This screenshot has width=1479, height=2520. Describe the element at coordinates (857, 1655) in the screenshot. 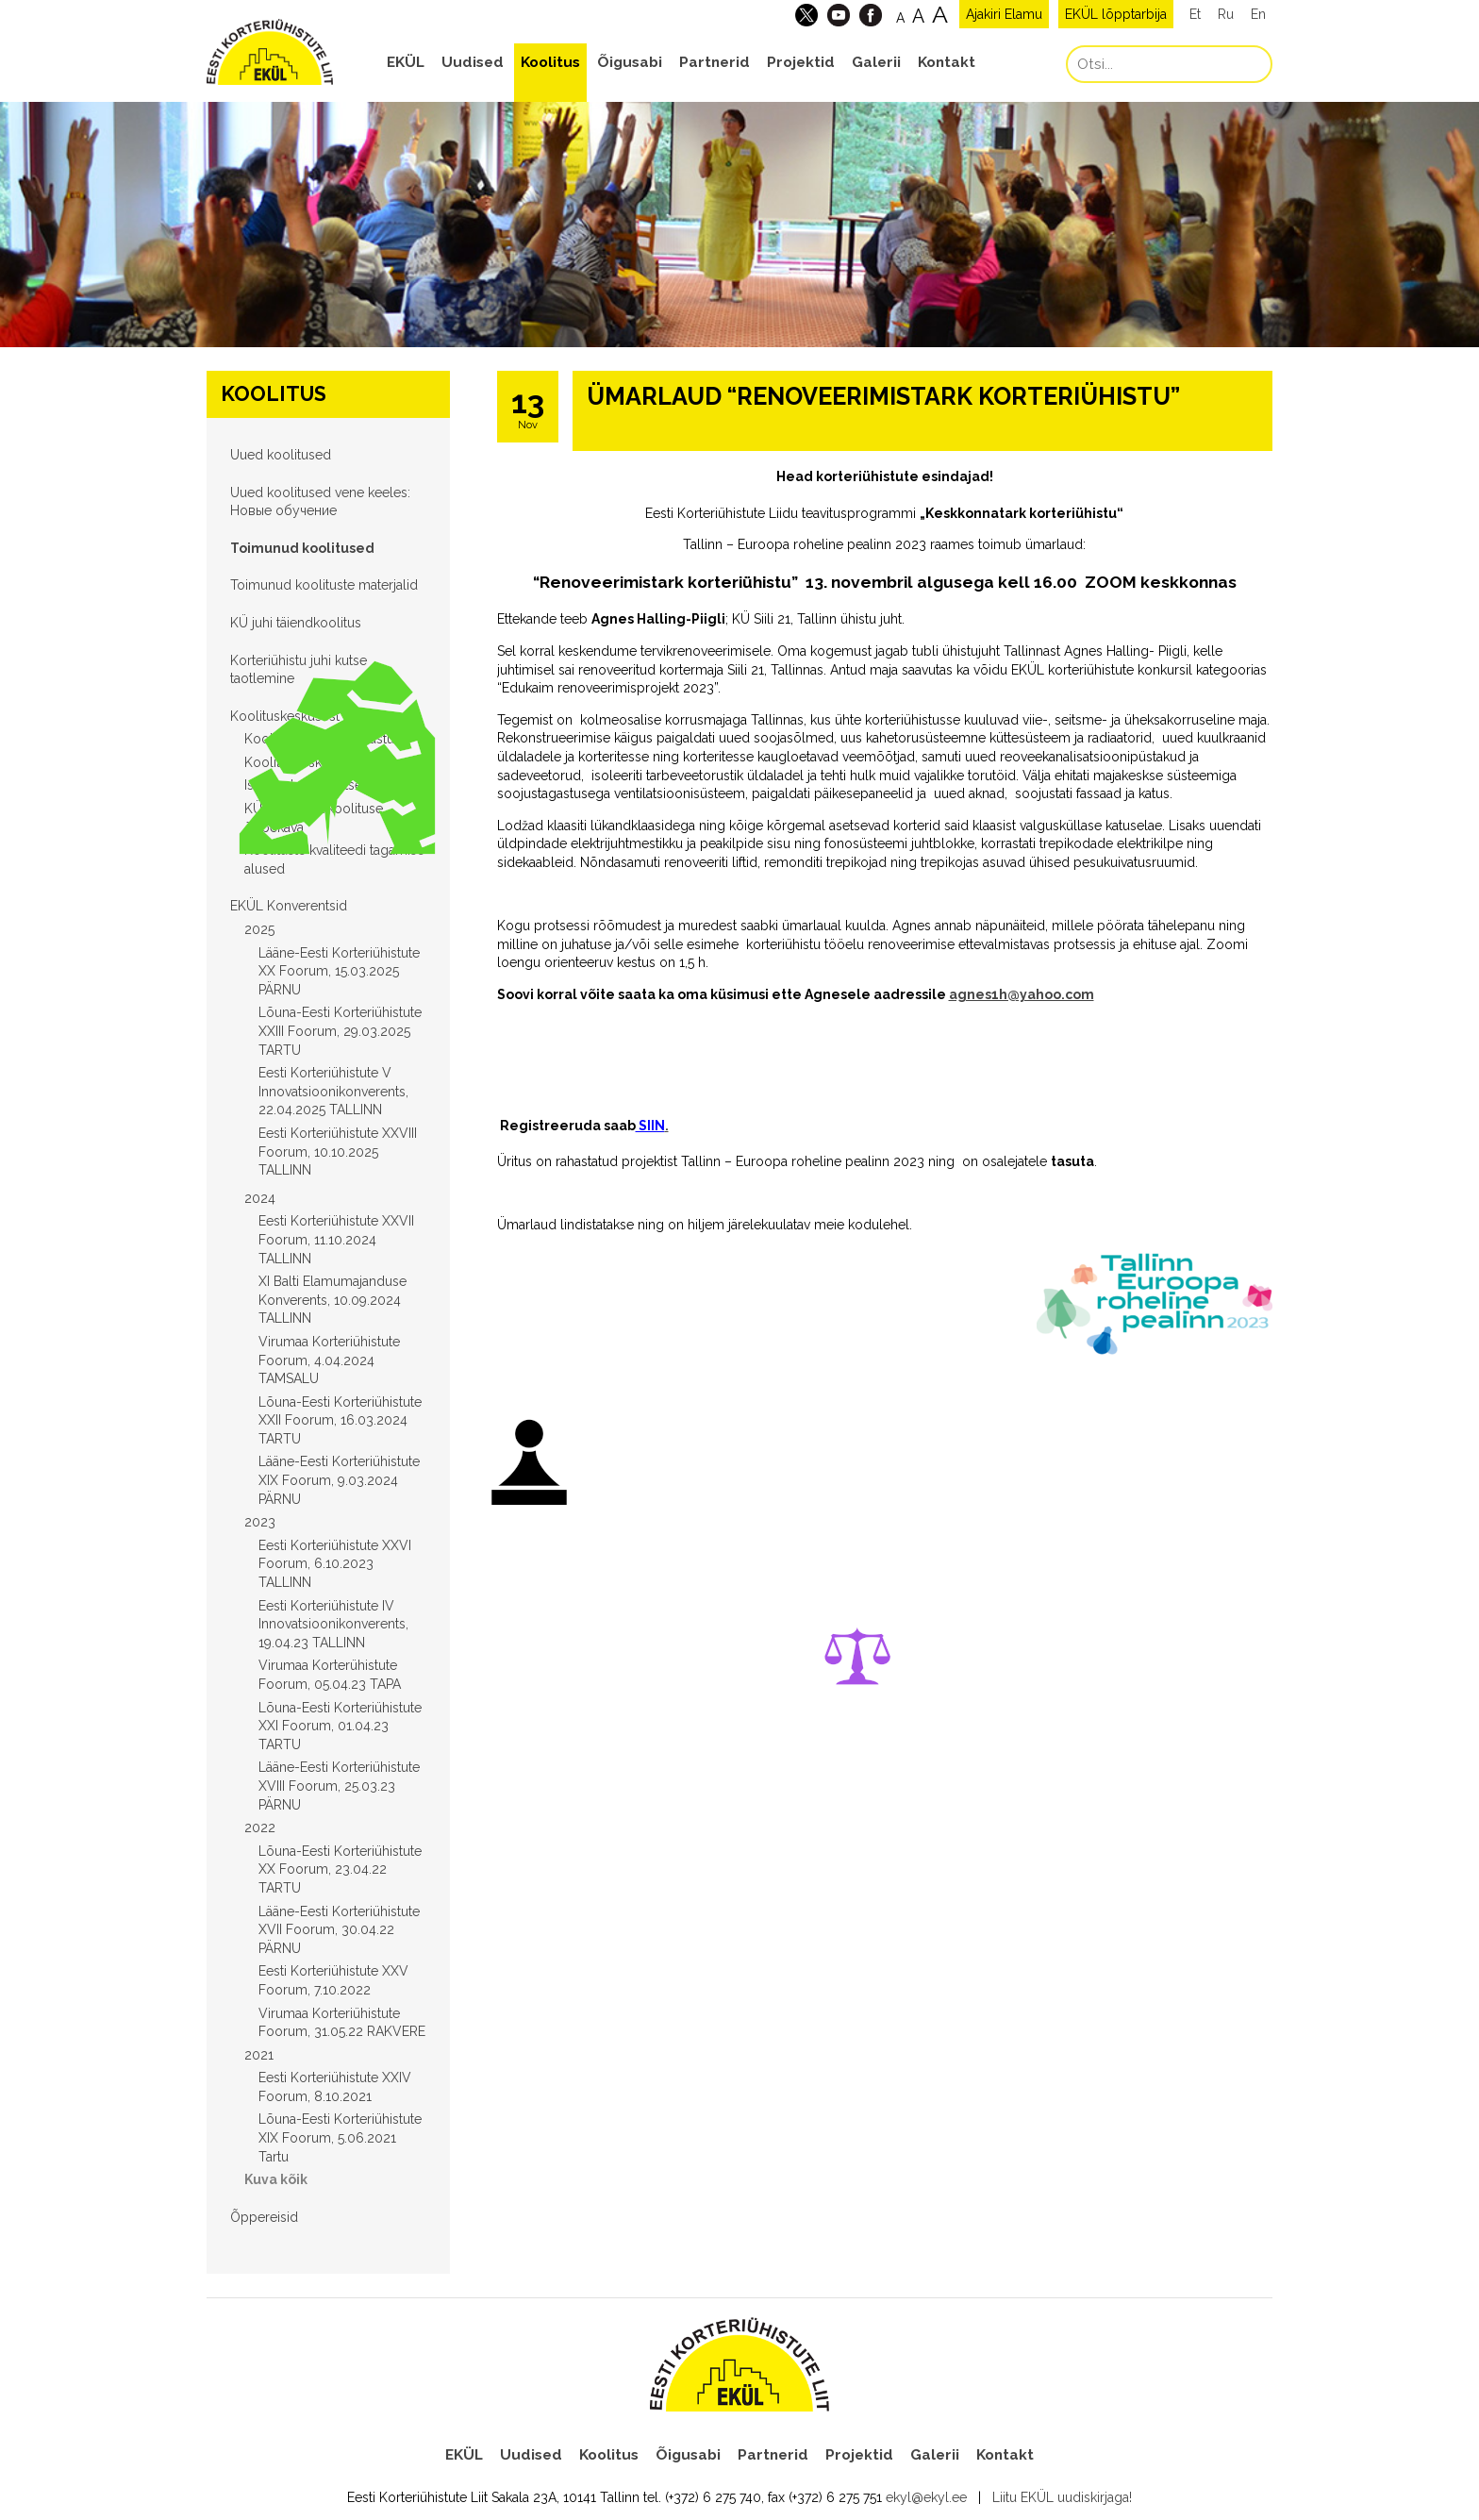

I see `access legal or terms of service information` at that location.